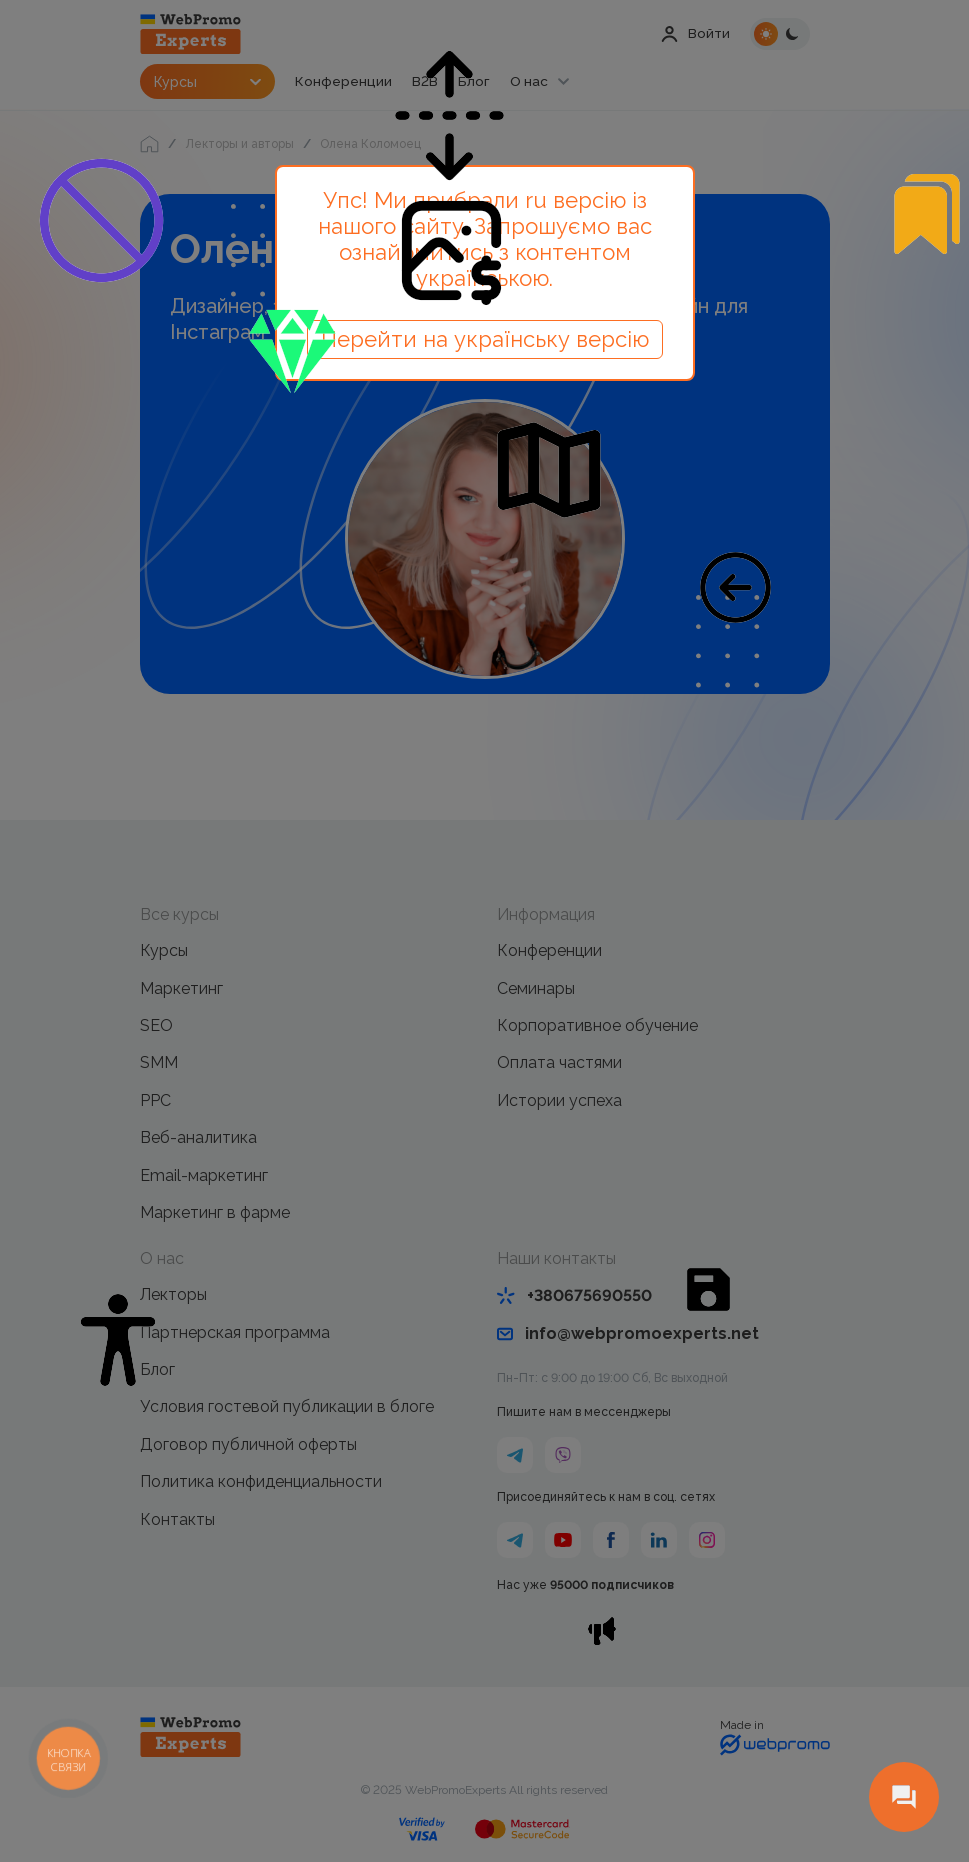  I want to click on view your saved bookmarks, so click(927, 214).